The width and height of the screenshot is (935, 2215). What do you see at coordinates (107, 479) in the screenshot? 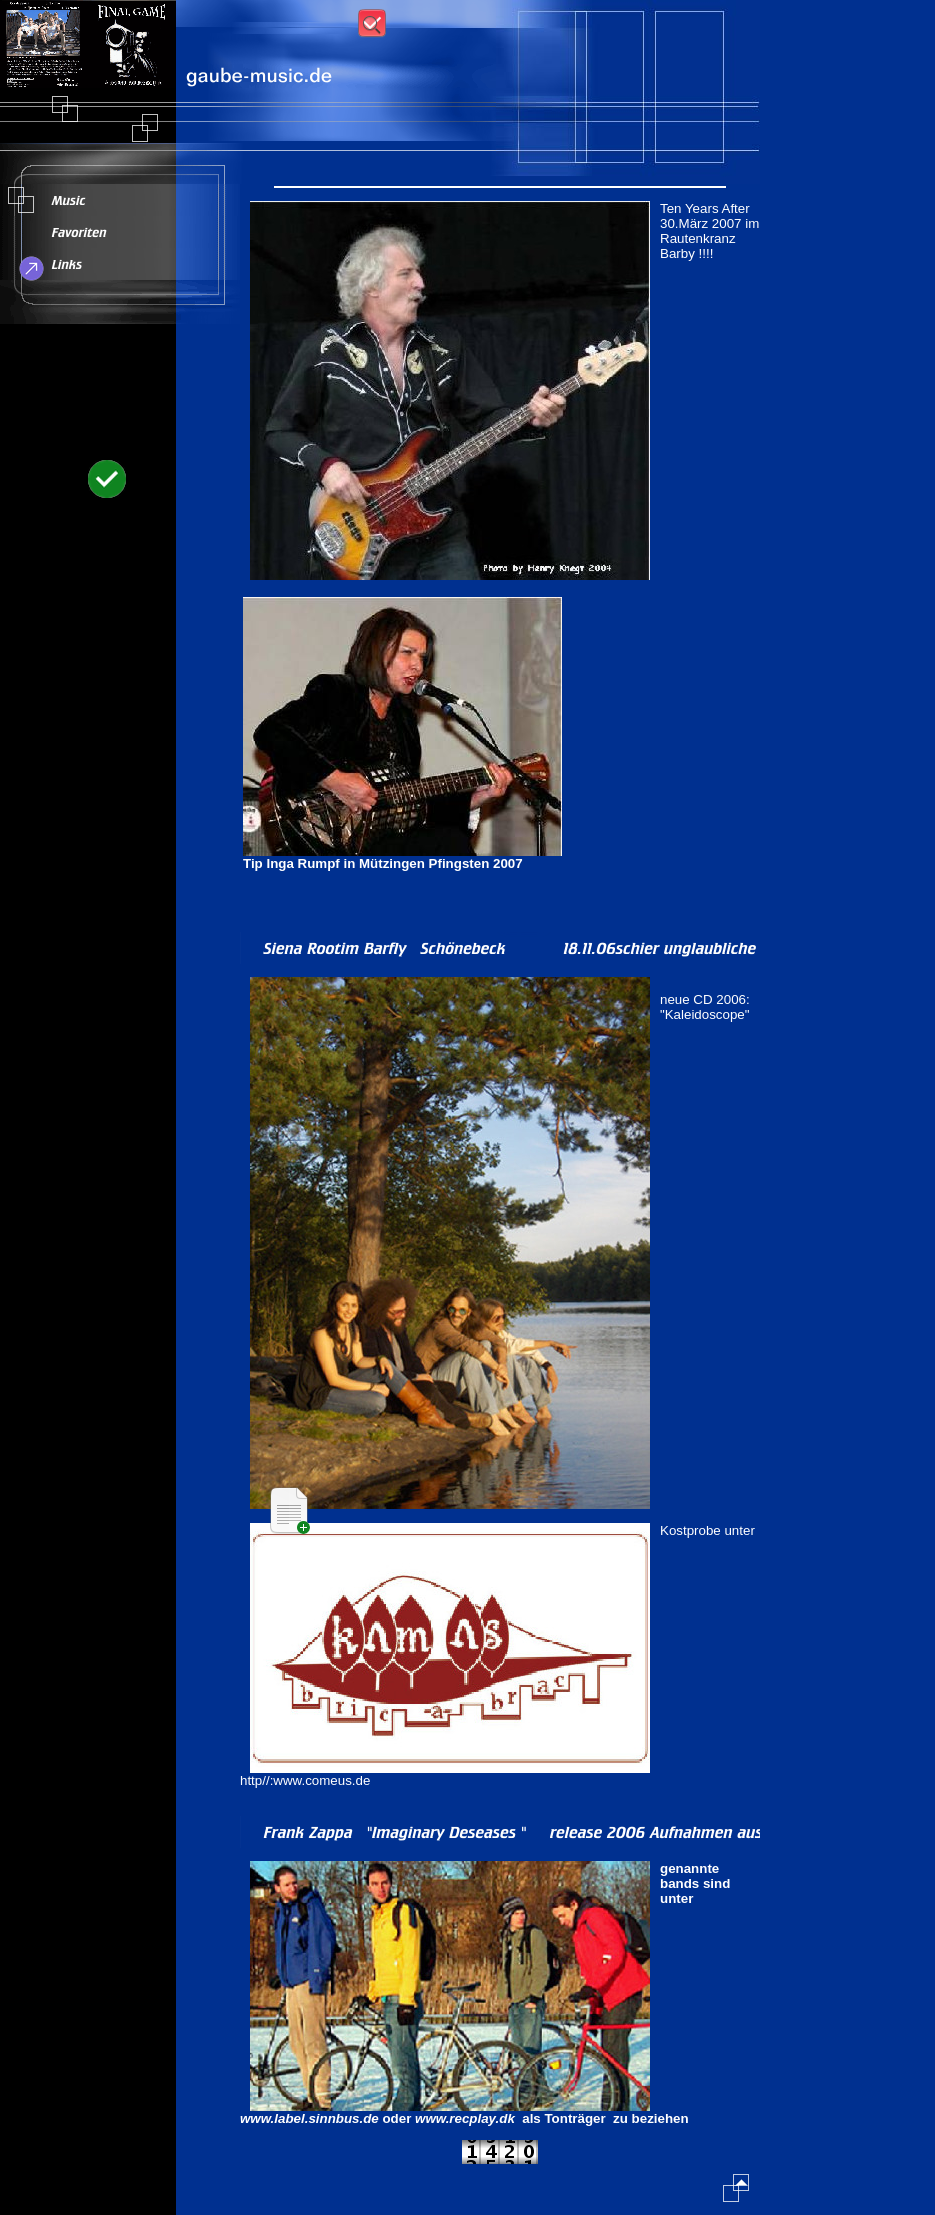
I see `confirm or apply changes` at bounding box center [107, 479].